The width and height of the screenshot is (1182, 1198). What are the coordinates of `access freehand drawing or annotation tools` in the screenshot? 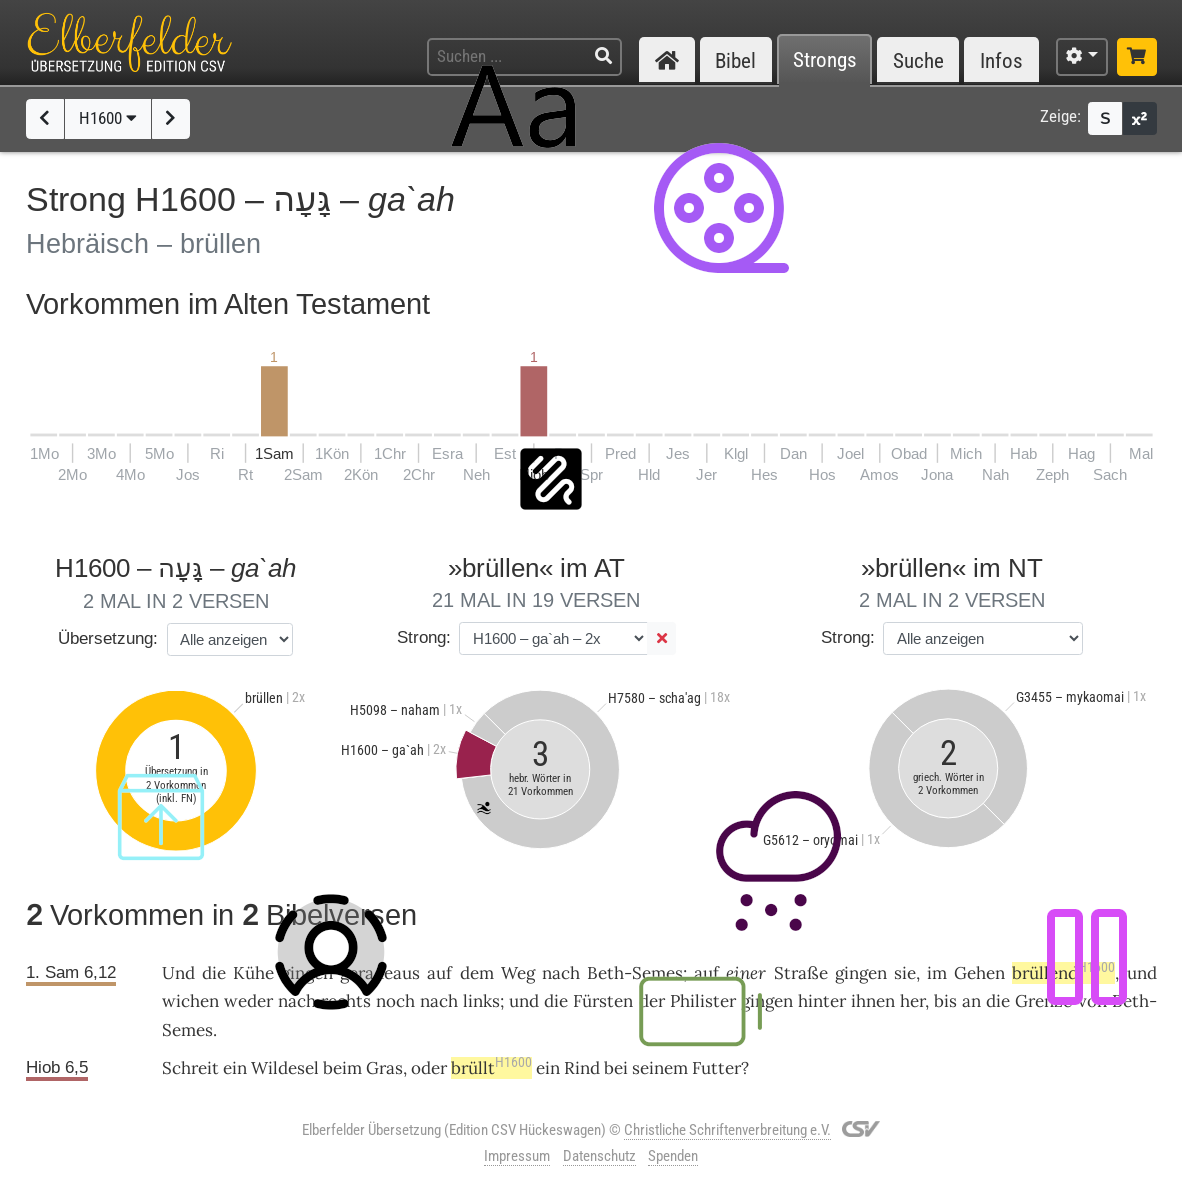 It's located at (551, 479).